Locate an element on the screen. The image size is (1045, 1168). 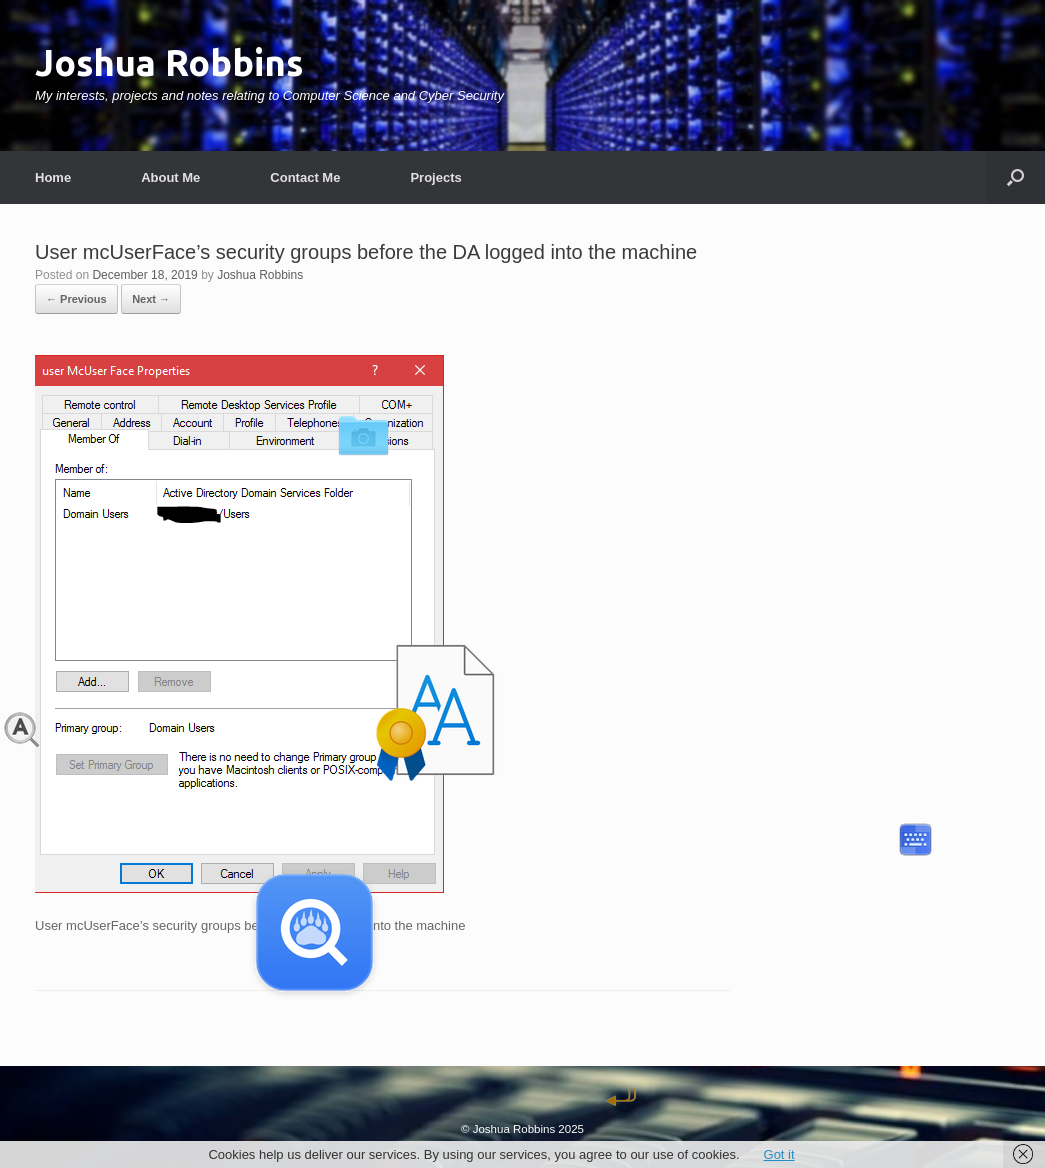
a certified or premium font file is located at coordinates (445, 710).